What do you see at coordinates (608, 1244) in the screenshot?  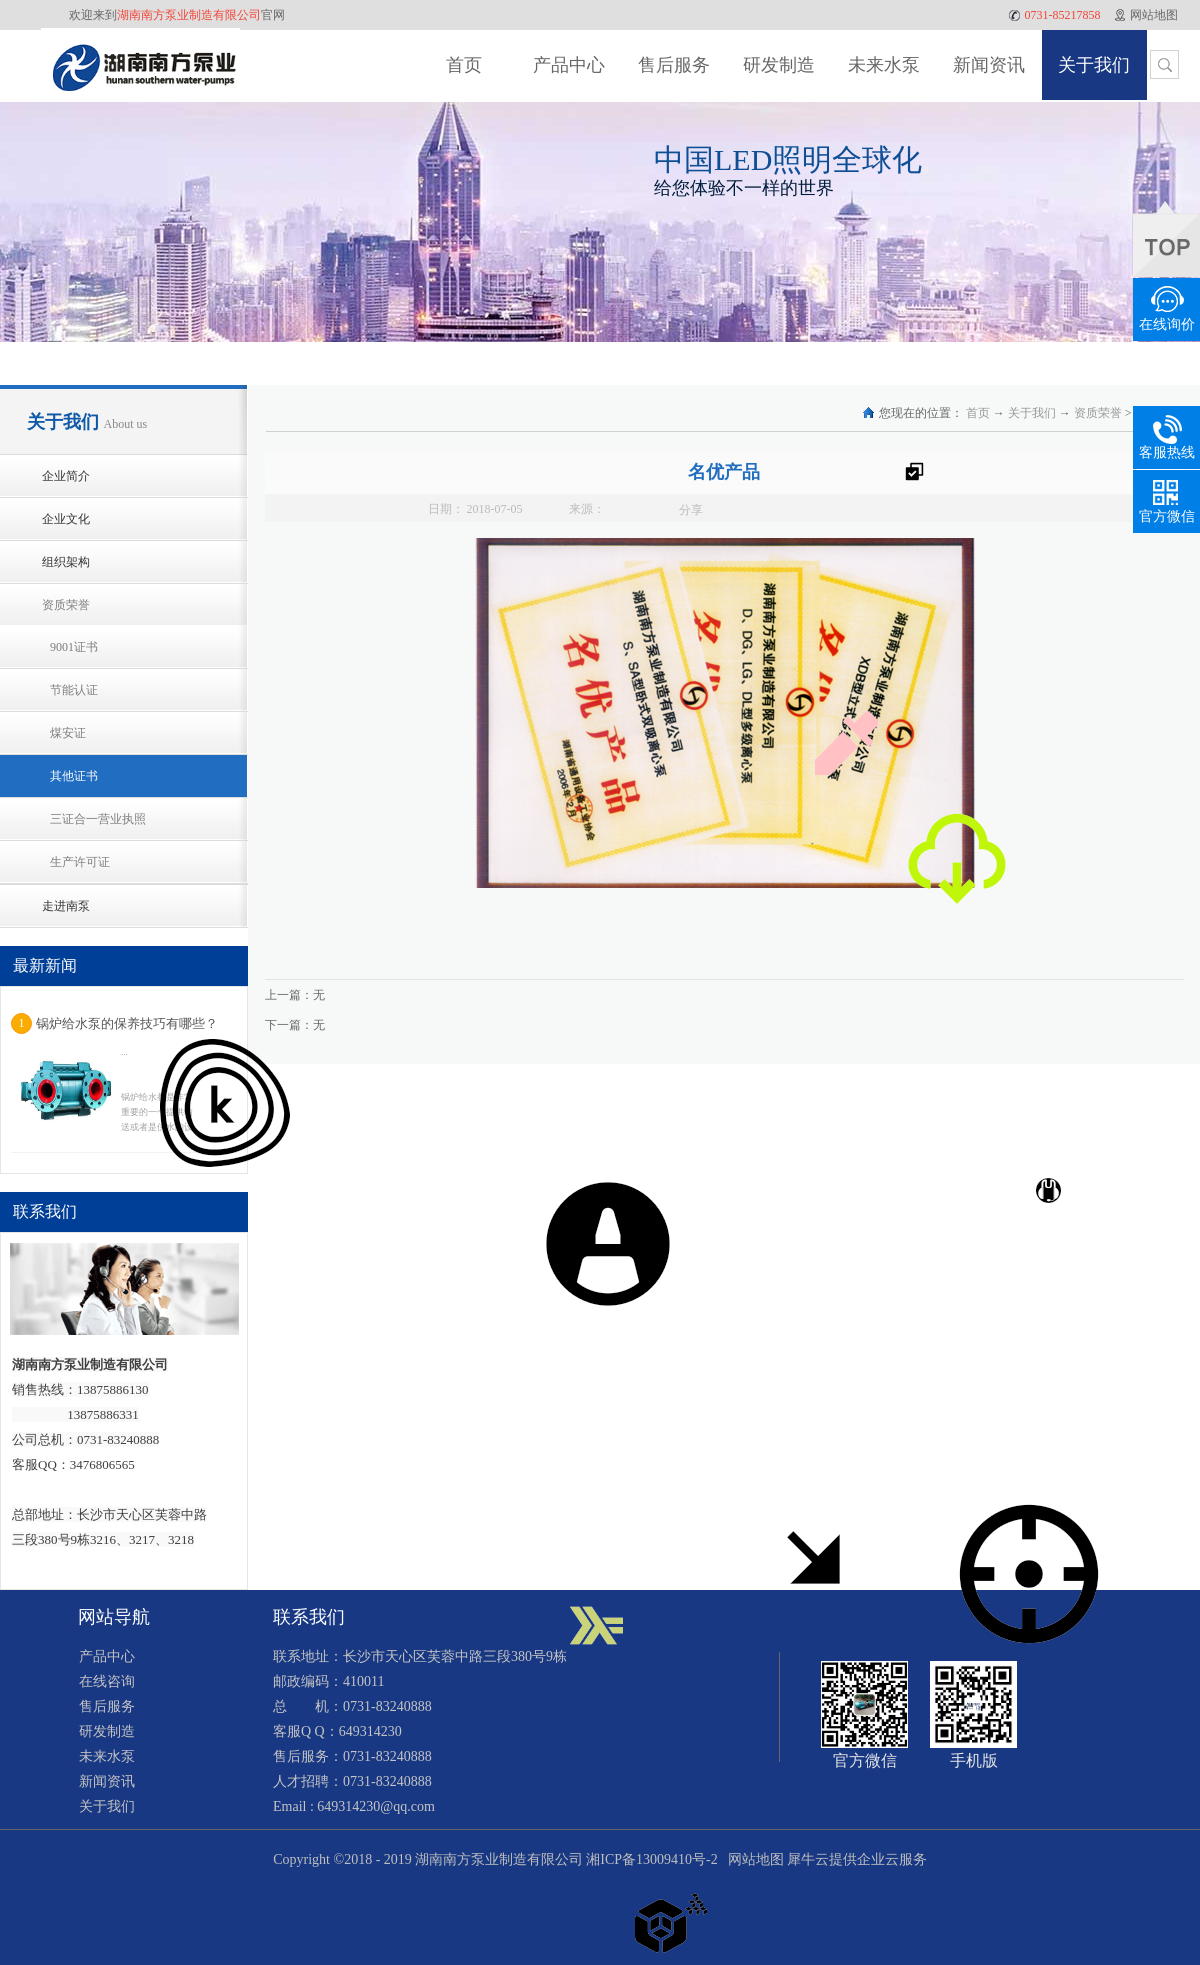 I see `open markup or annotation tools` at bounding box center [608, 1244].